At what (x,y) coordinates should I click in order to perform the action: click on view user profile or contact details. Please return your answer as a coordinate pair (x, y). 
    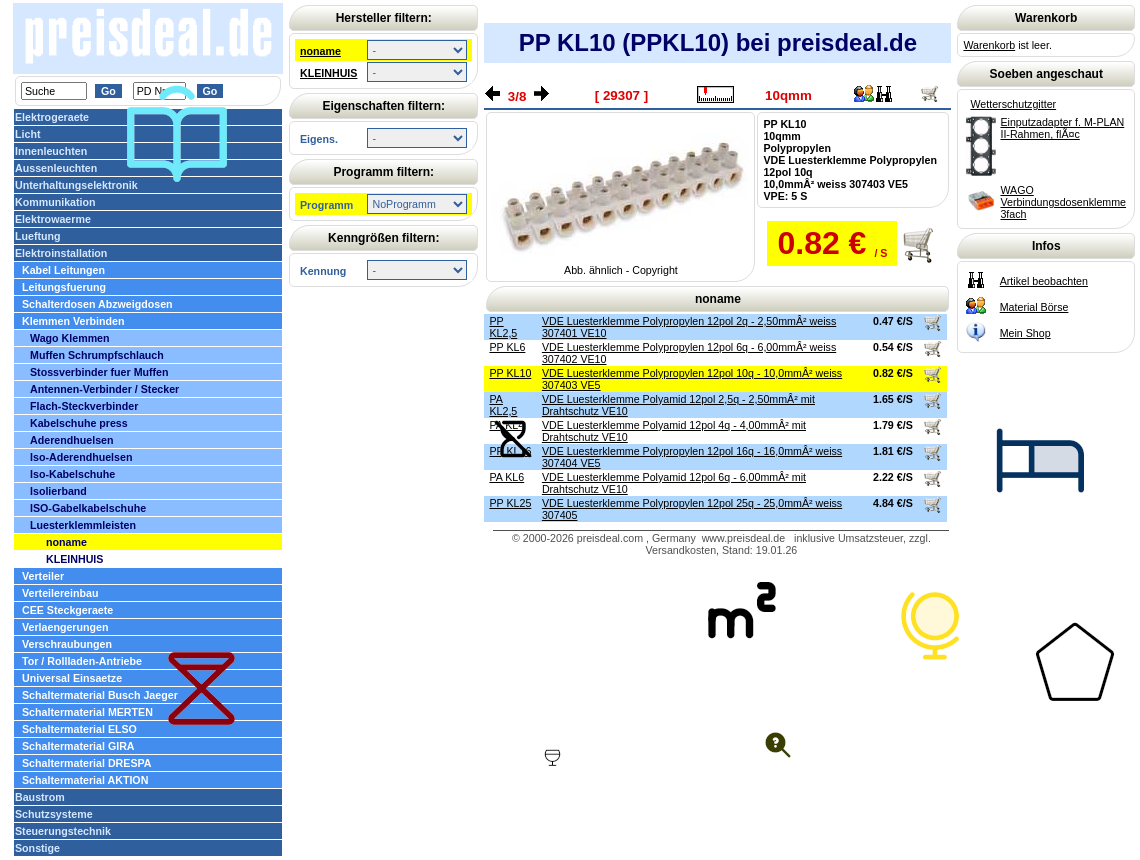
    Looking at the image, I should click on (177, 132).